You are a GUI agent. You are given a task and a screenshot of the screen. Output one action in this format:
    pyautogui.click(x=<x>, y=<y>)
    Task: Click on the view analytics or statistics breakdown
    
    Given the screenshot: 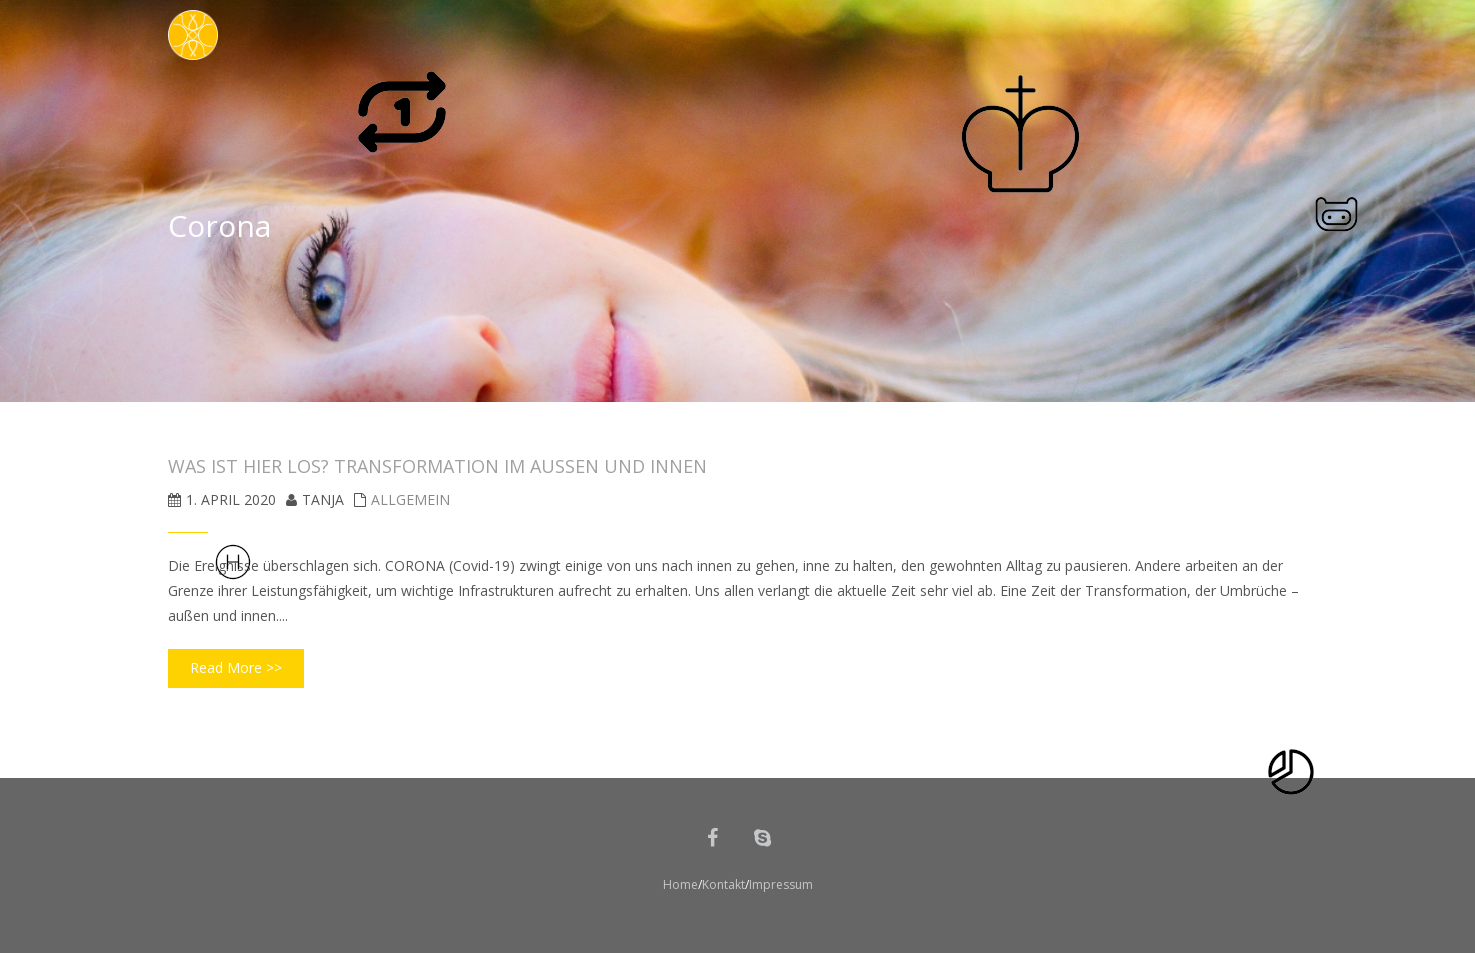 What is the action you would take?
    pyautogui.click(x=1291, y=772)
    